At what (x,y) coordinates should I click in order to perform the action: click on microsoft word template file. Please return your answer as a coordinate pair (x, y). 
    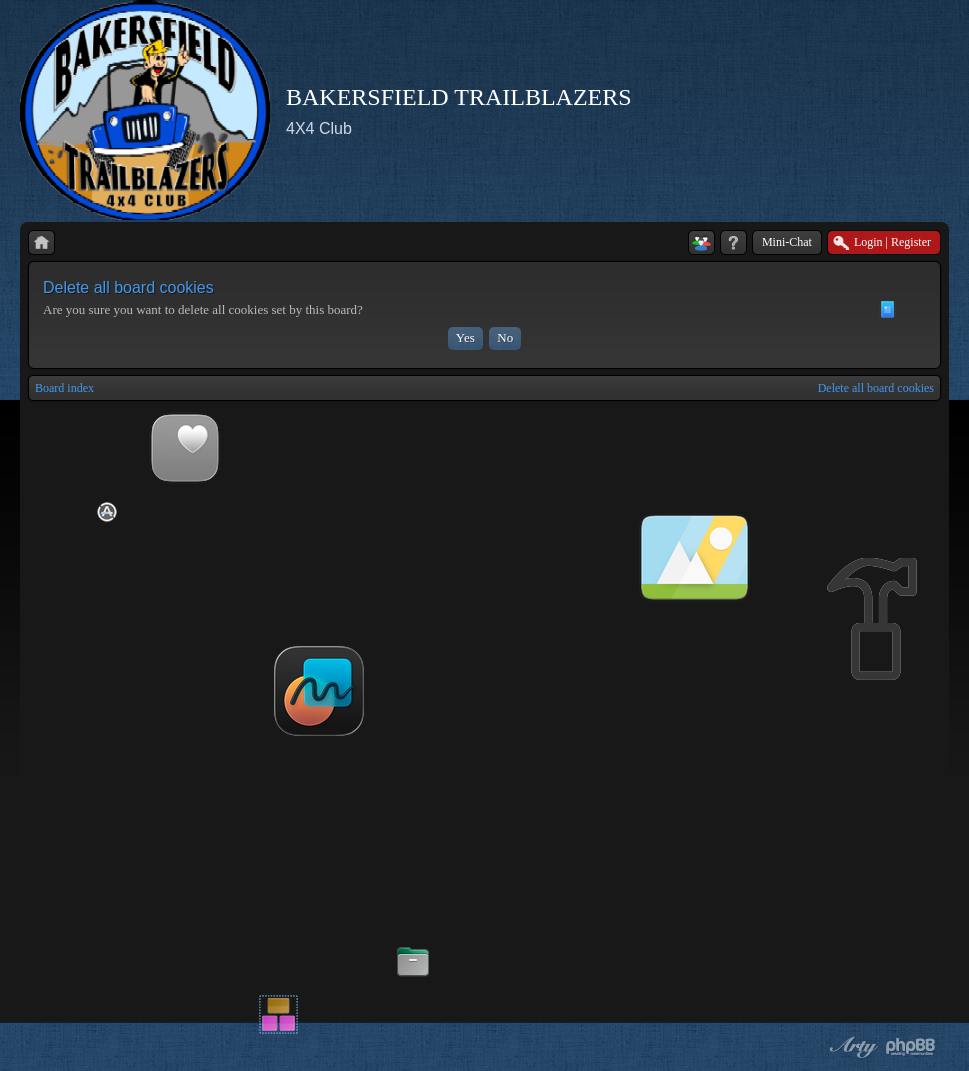
    Looking at the image, I should click on (887, 309).